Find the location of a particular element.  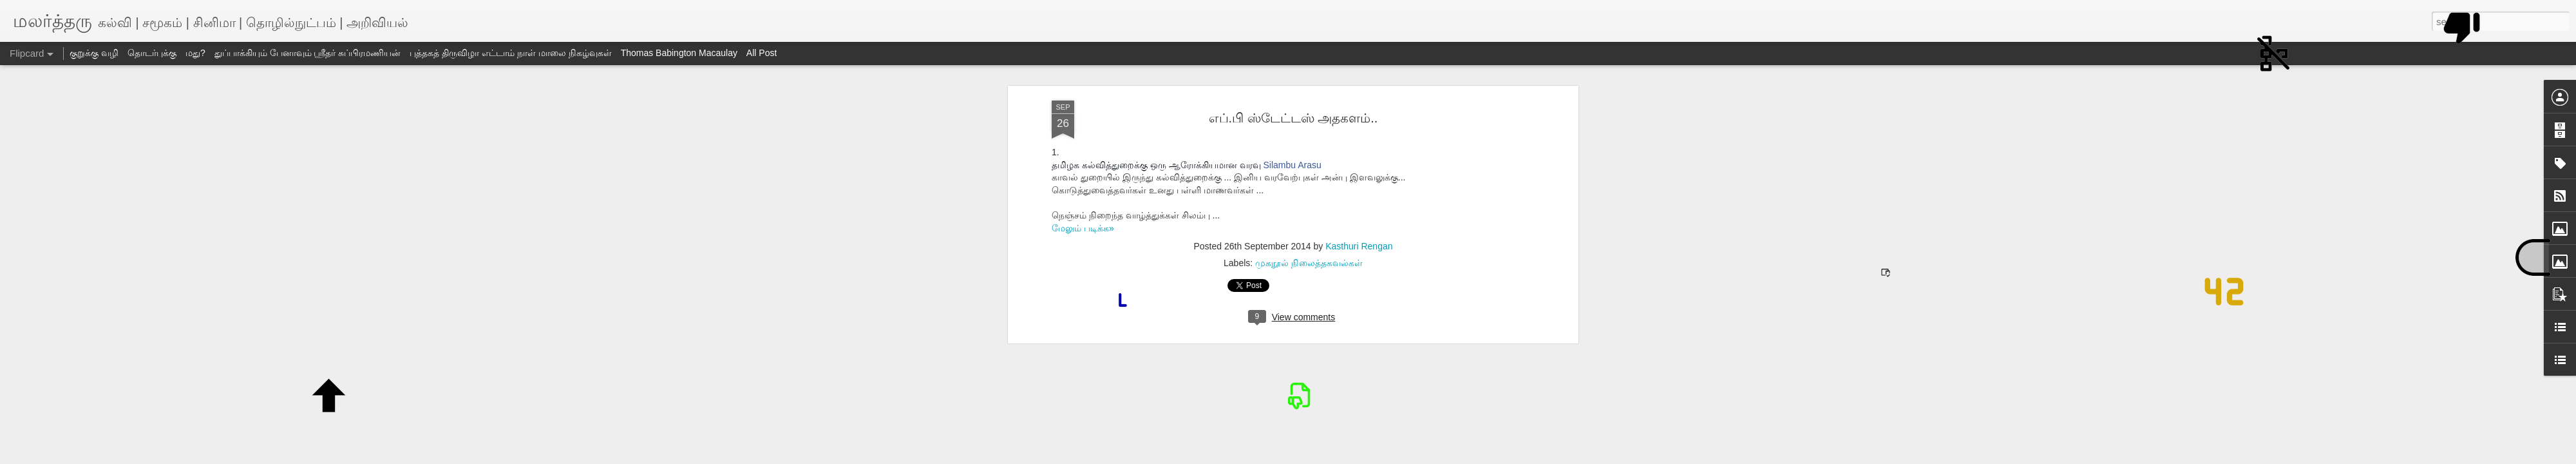

indicates a lowercase "L" character or letter identifier is located at coordinates (1122, 300).